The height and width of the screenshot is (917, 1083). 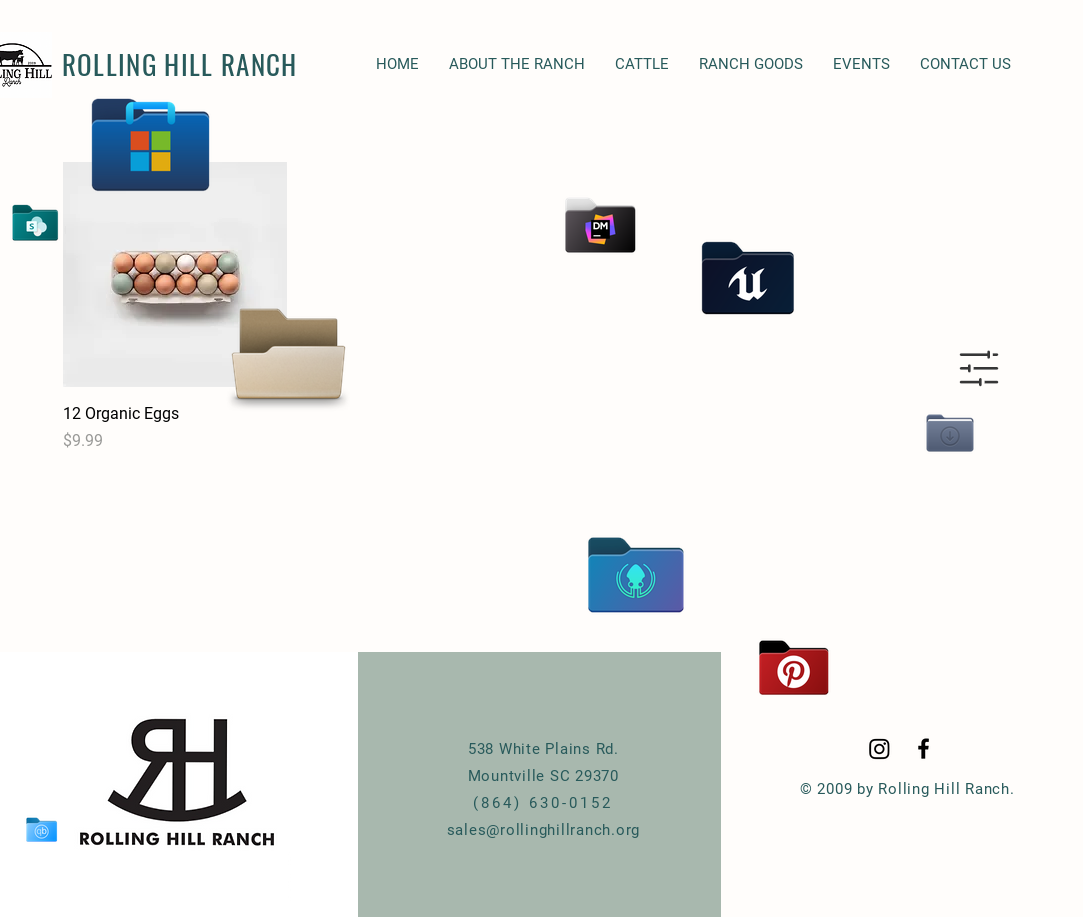 What do you see at coordinates (635, 577) in the screenshot?
I see `open folder containing GitKraken projects` at bounding box center [635, 577].